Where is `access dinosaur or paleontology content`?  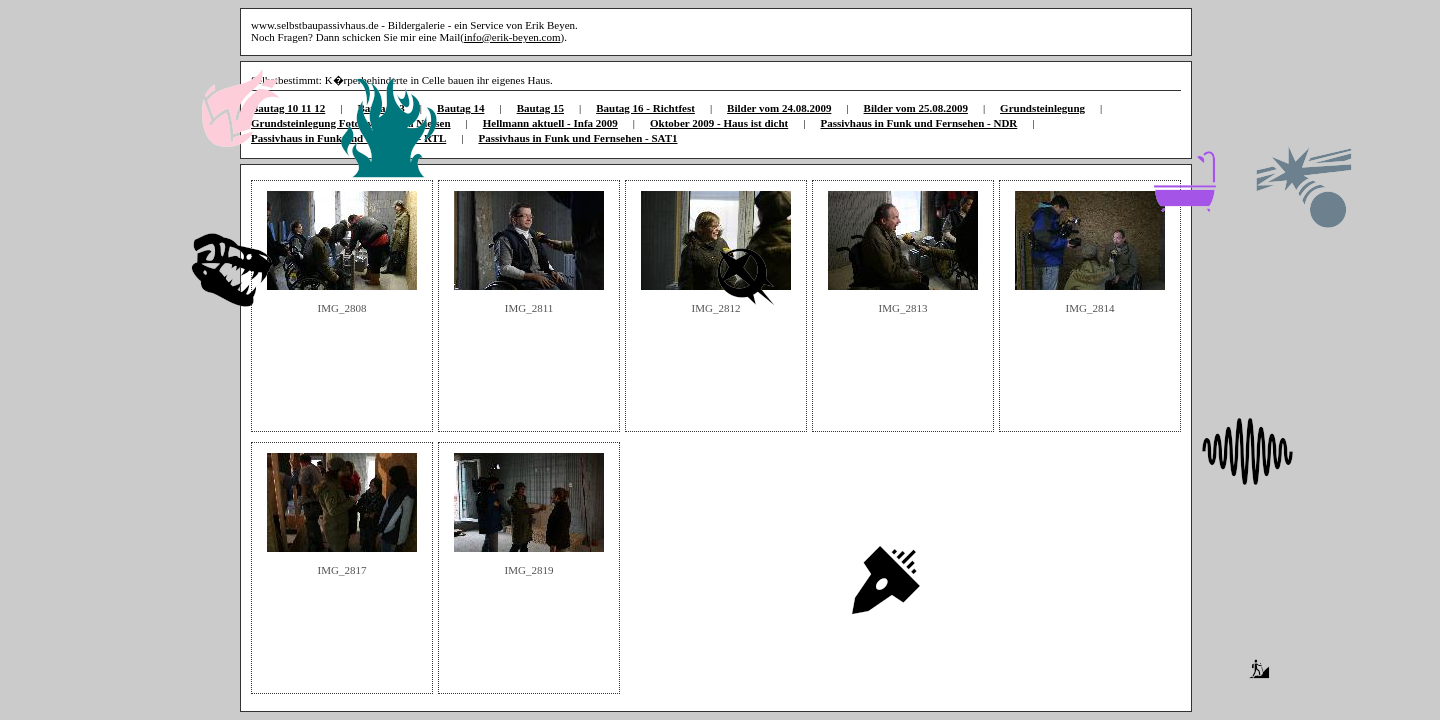
access dinosaur or paleontology content is located at coordinates (232, 270).